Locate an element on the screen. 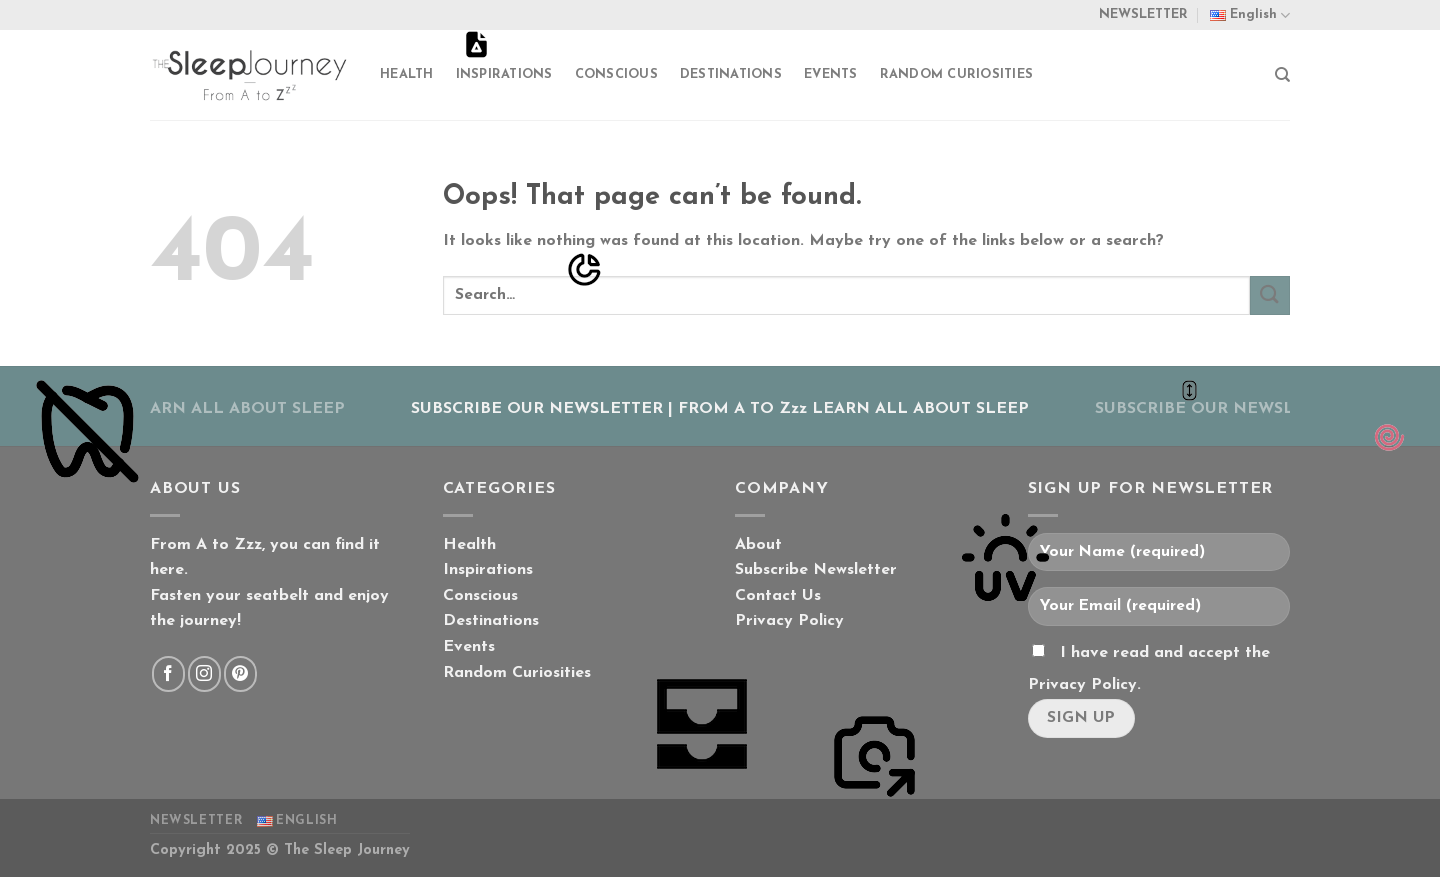 The height and width of the screenshot is (877, 1440). view all inboxes is located at coordinates (702, 724).